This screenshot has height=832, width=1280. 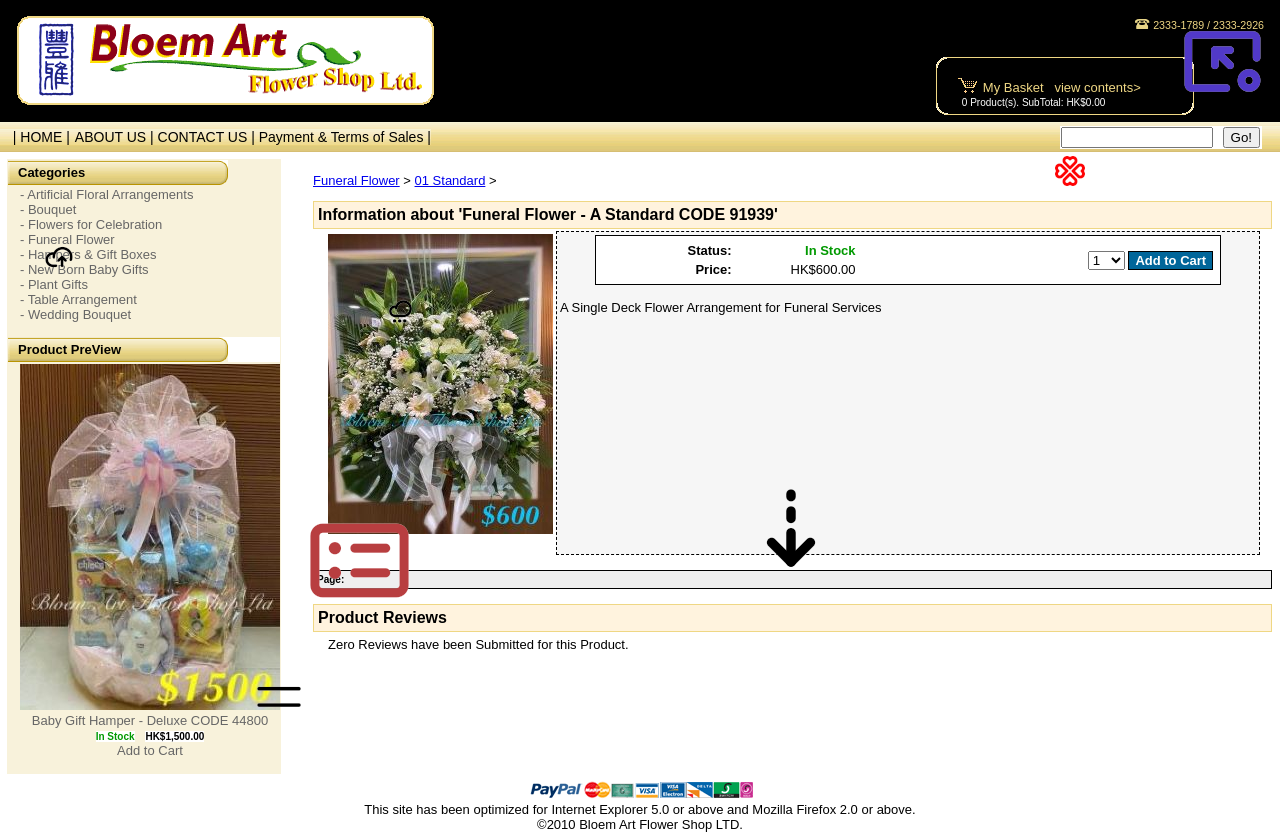 What do you see at coordinates (279, 696) in the screenshot?
I see `open navigation menu` at bounding box center [279, 696].